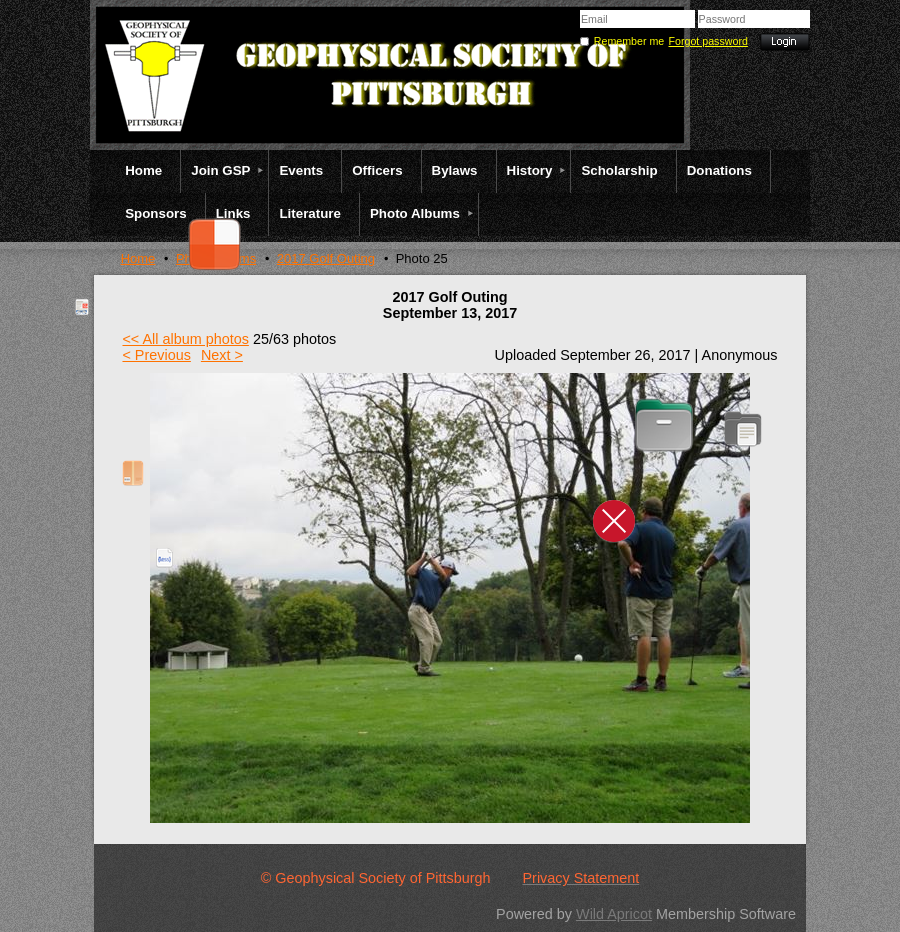 This screenshot has width=900, height=932. I want to click on open a file or document, so click(743, 428).